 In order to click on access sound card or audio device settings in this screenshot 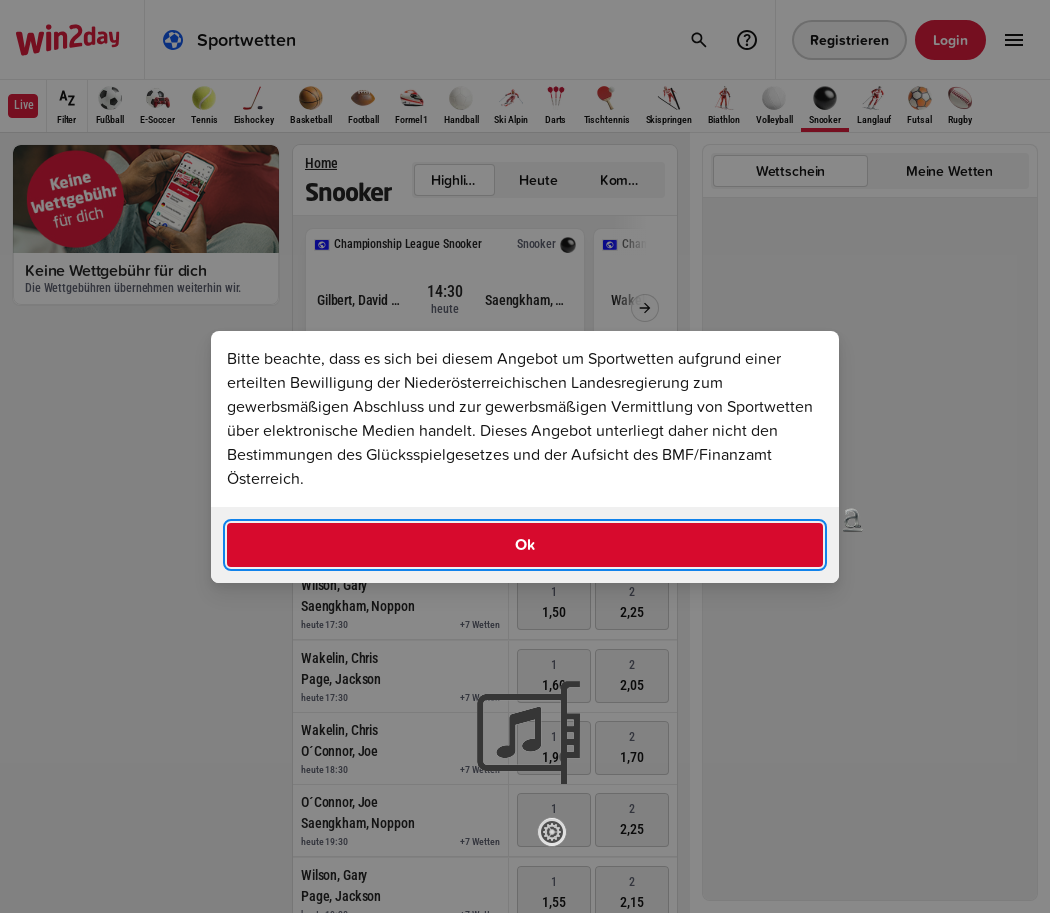, I will do `click(528, 732)`.